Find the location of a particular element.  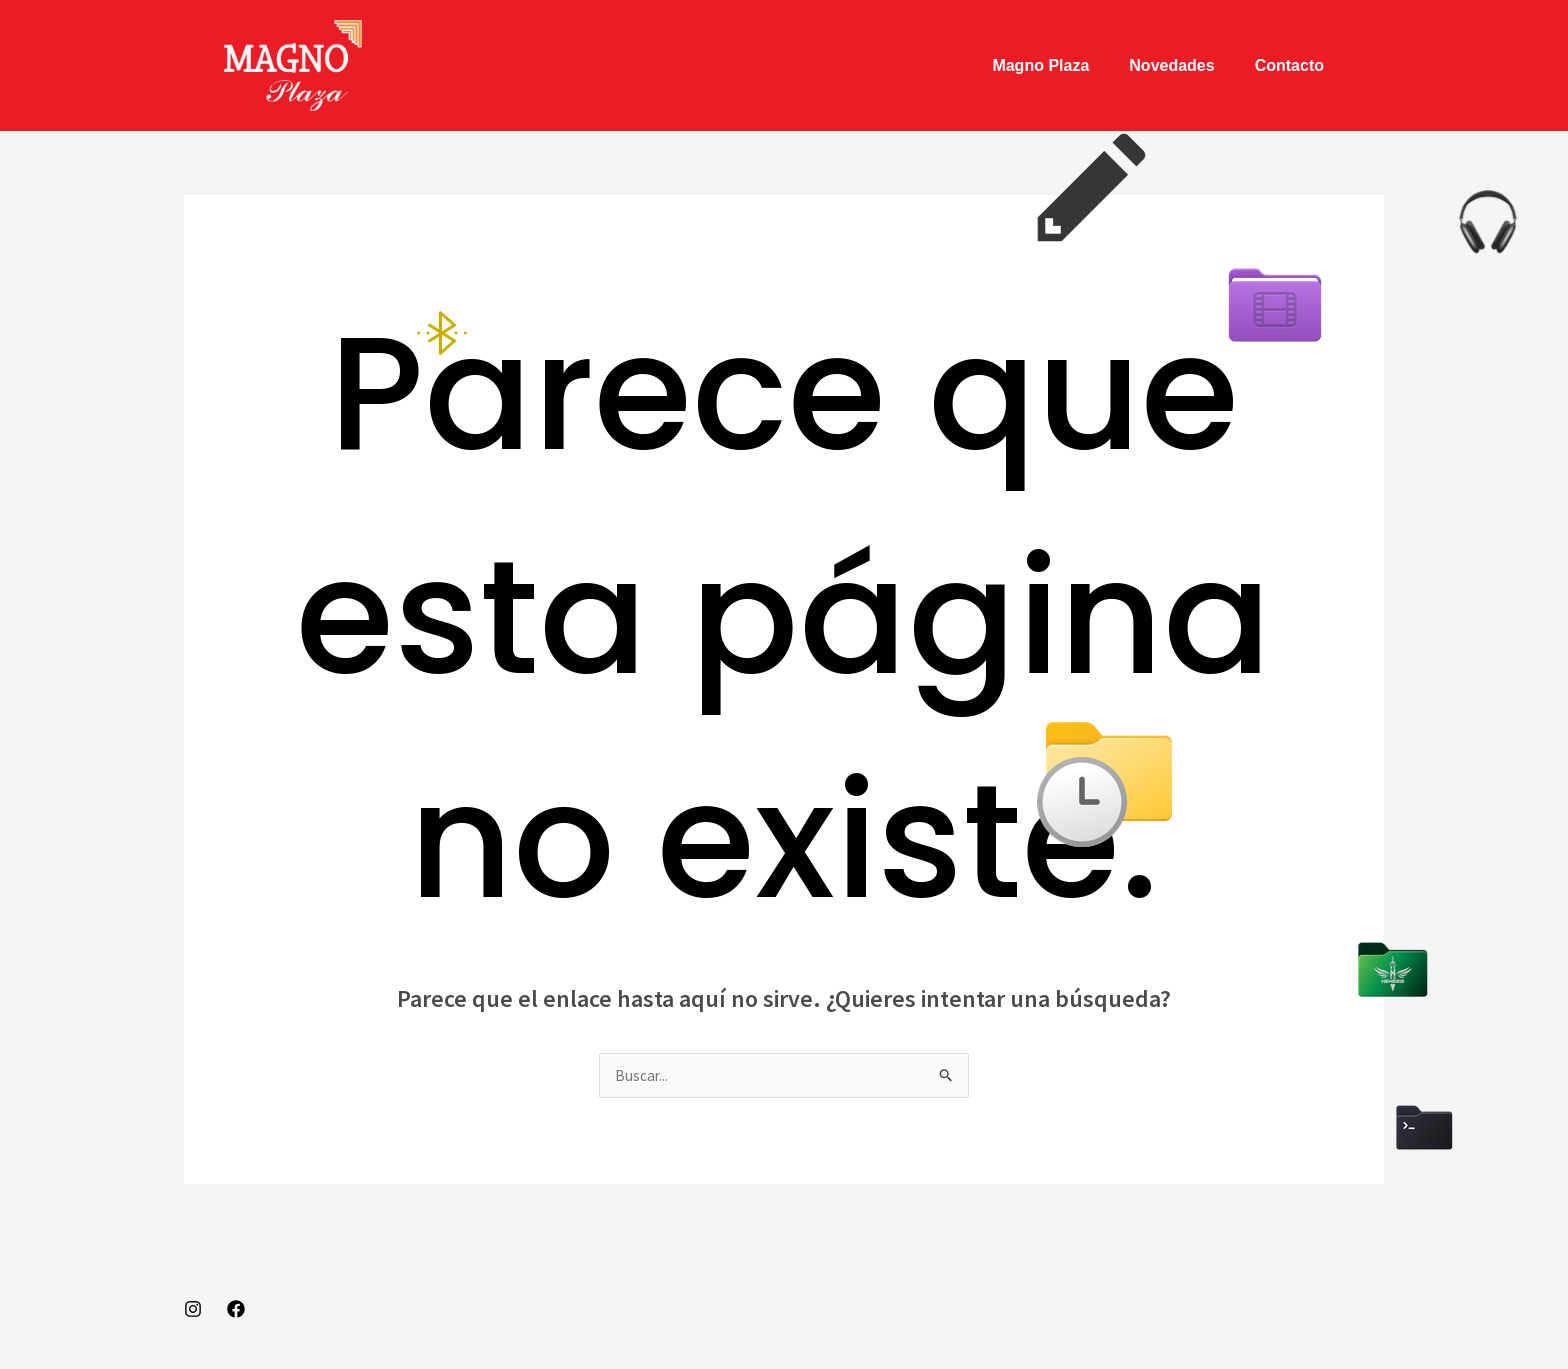

access office or productivity applications is located at coordinates (1091, 187).